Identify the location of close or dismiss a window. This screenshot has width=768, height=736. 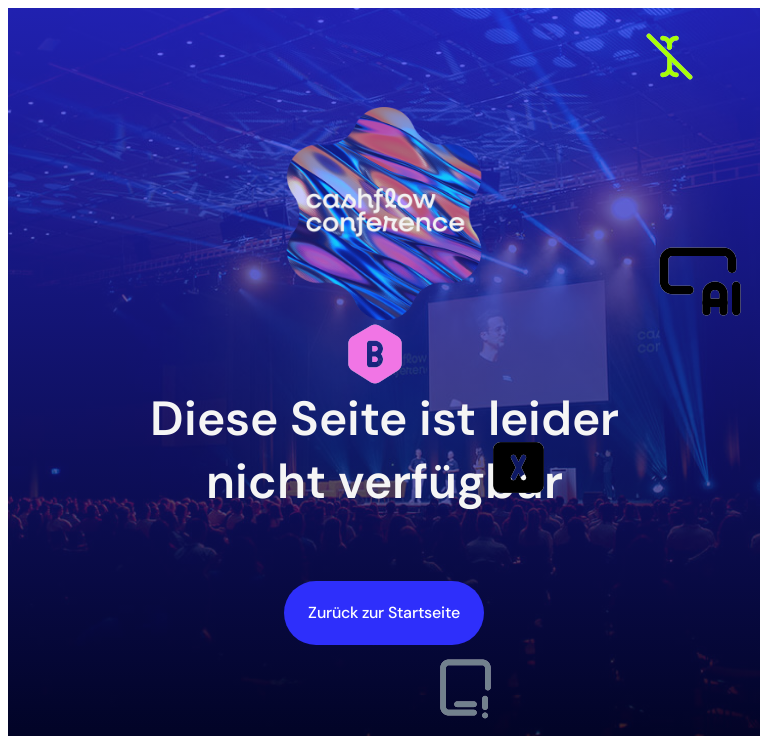
(518, 467).